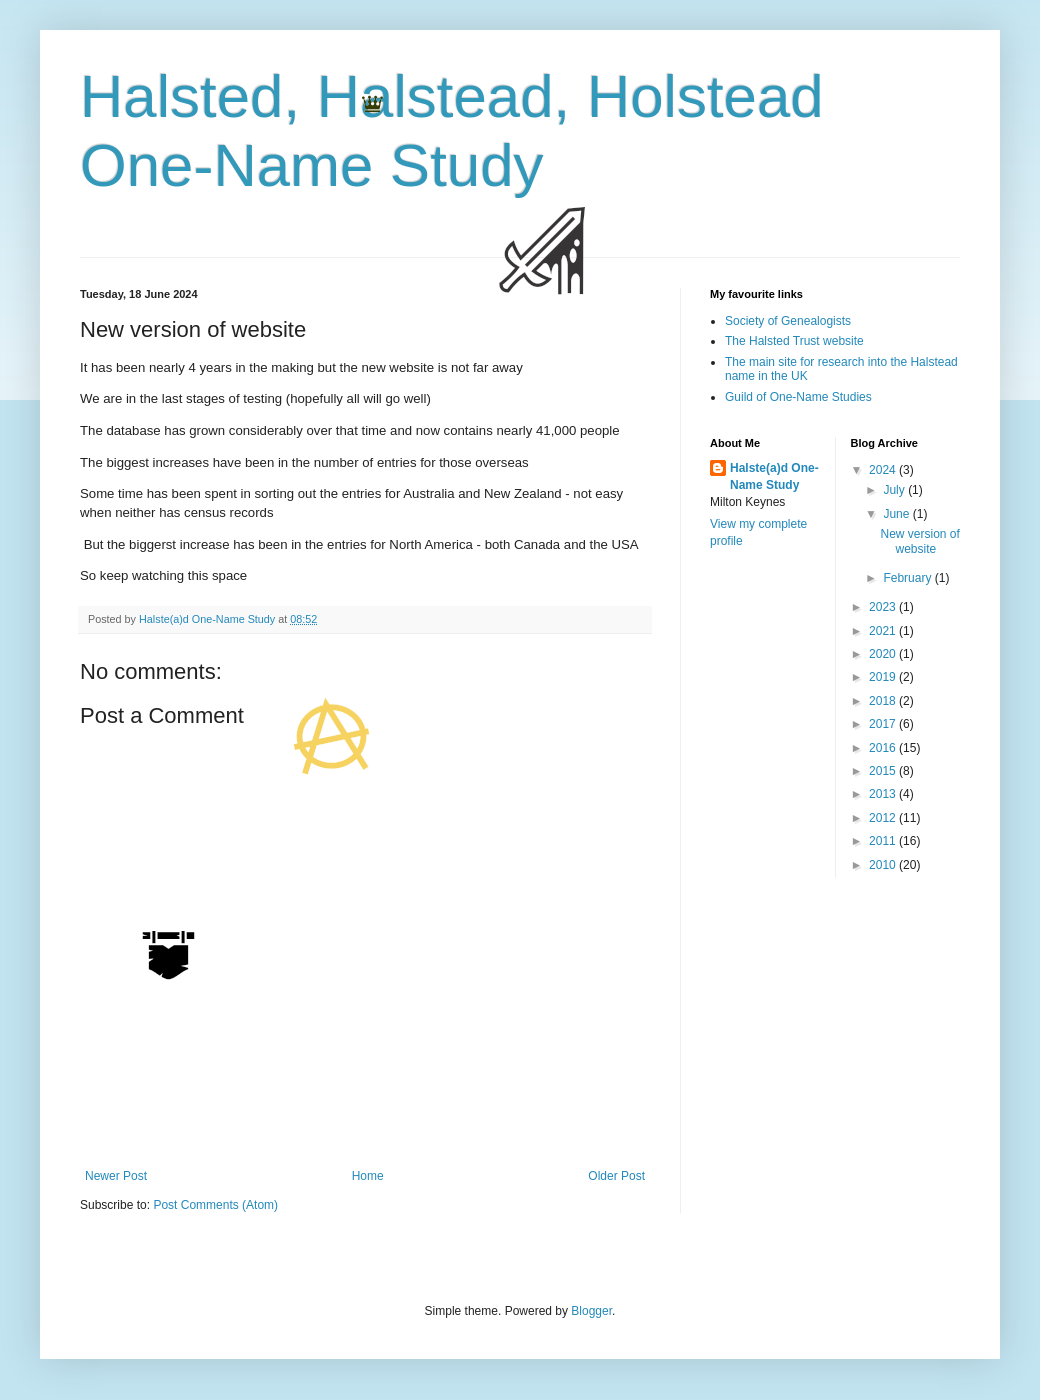  What do you see at coordinates (168, 954) in the screenshot?
I see `view shop or storefront location` at bounding box center [168, 954].